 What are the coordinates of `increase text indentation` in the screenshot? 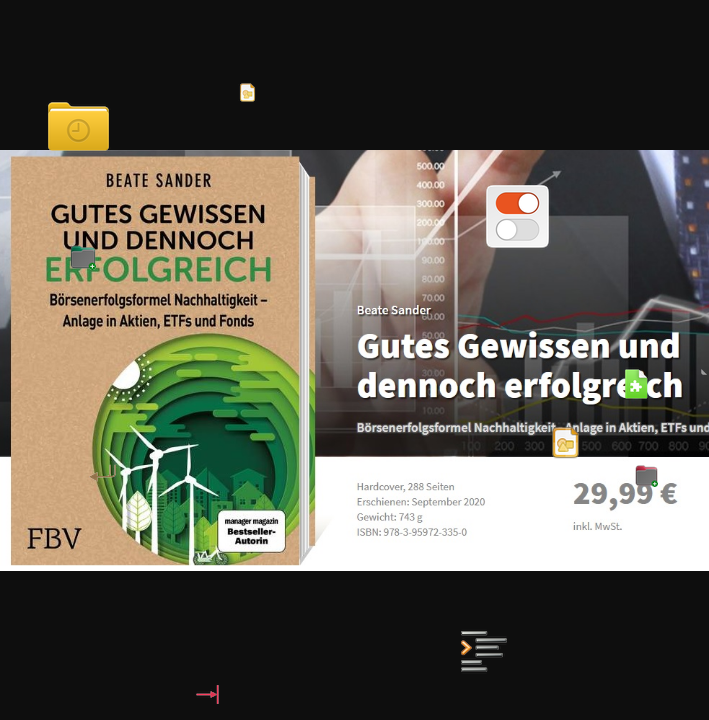 It's located at (484, 653).